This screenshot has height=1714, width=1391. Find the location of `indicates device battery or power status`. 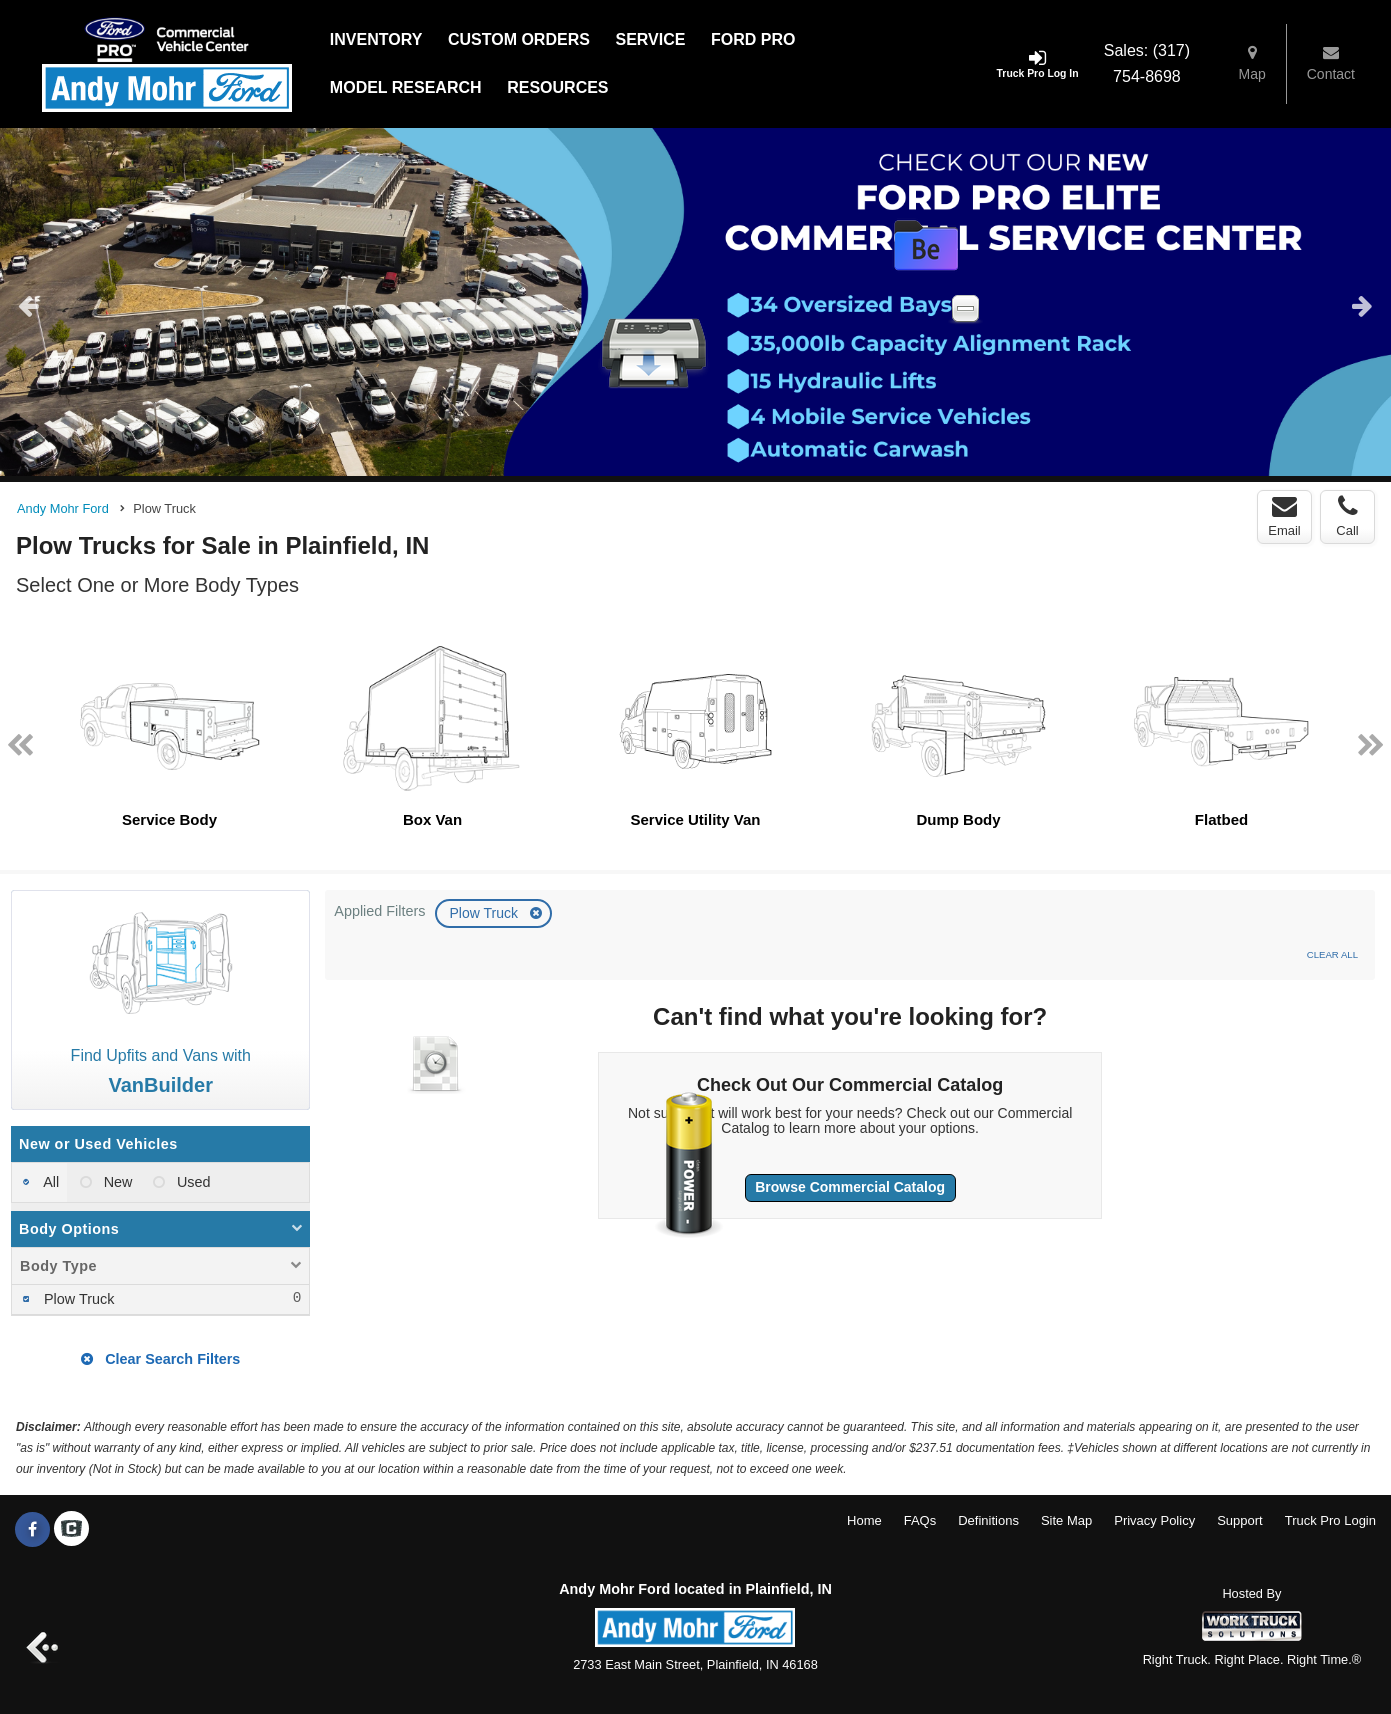

indicates device battery or power status is located at coordinates (689, 1166).